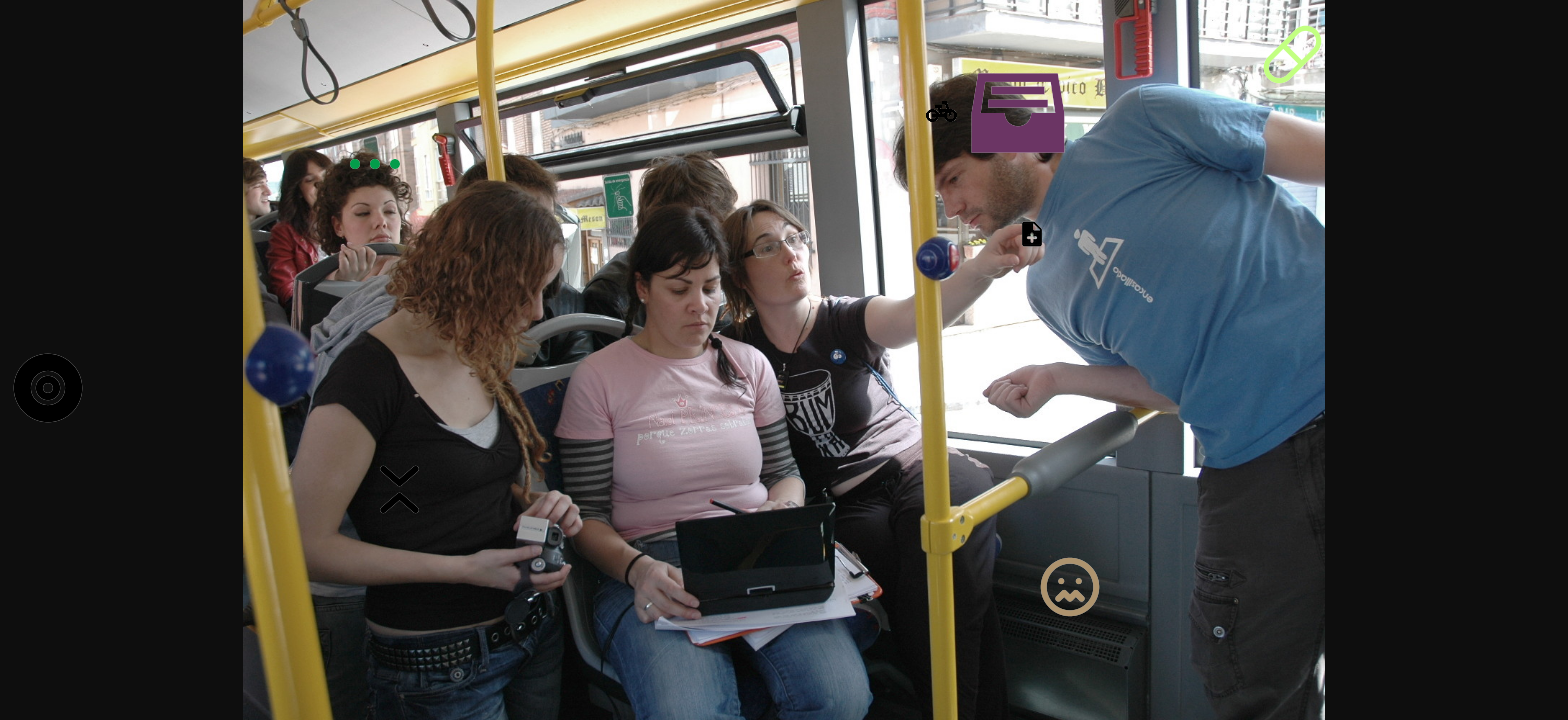 The height and width of the screenshot is (720, 1568). Describe the element at coordinates (941, 111) in the screenshot. I see `access bike routes or cycling directions` at that location.